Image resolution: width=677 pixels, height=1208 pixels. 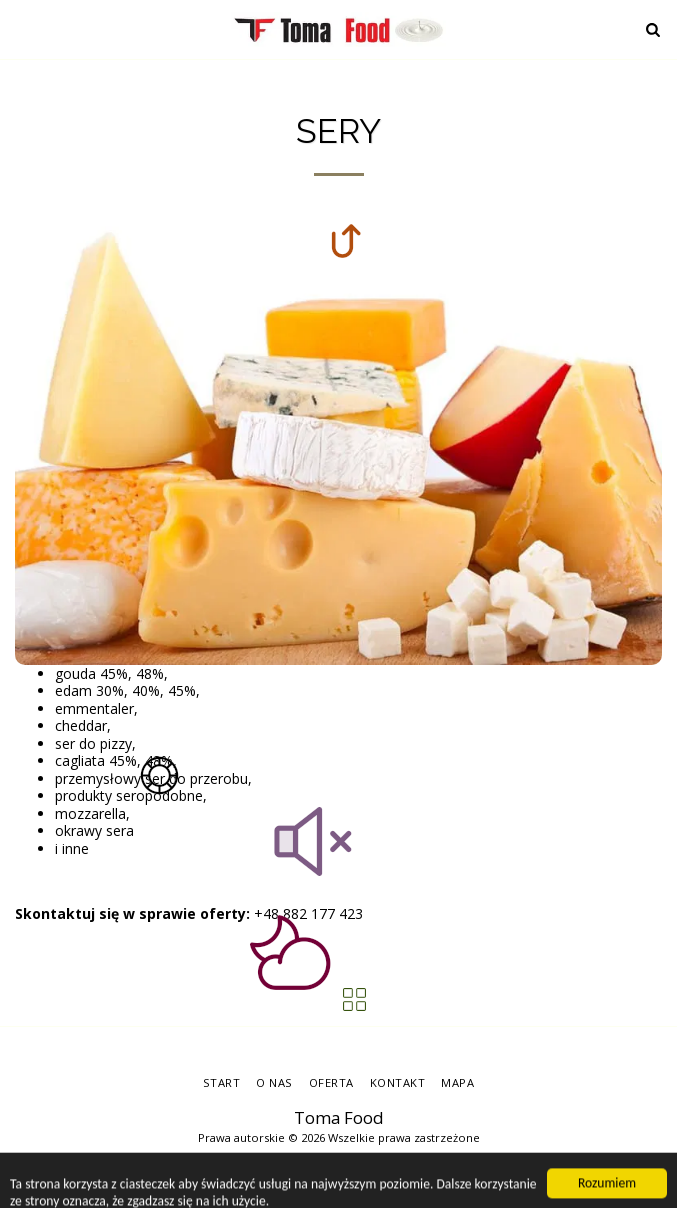 What do you see at coordinates (311, 841) in the screenshot?
I see `mute audio or sound` at bounding box center [311, 841].